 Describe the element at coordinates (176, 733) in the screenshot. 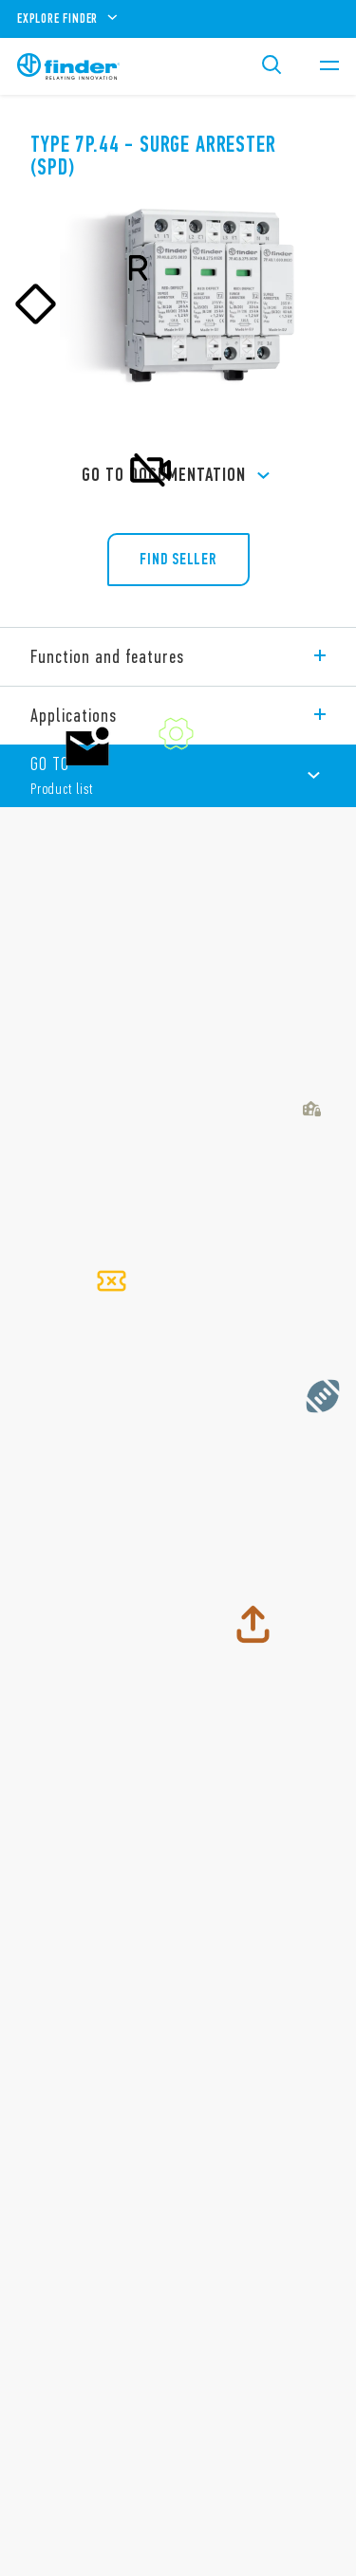

I see `access settings or preferences` at that location.